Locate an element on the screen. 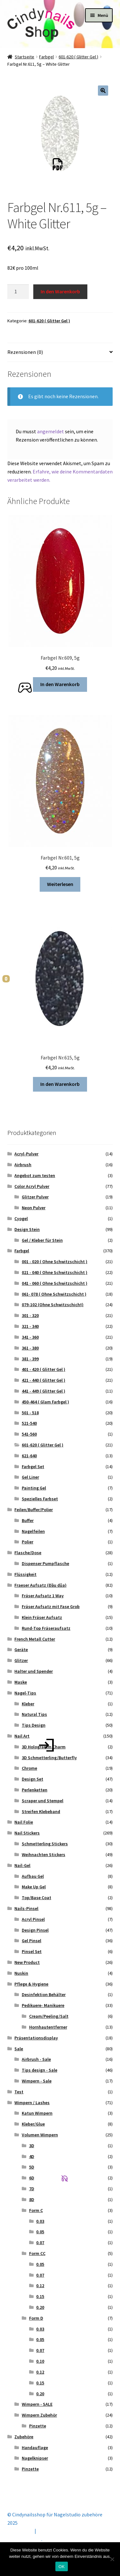 Image resolution: width=120 pixels, height=2576 pixels. indicates an "O" option or selection in a menu is located at coordinates (6, 979).